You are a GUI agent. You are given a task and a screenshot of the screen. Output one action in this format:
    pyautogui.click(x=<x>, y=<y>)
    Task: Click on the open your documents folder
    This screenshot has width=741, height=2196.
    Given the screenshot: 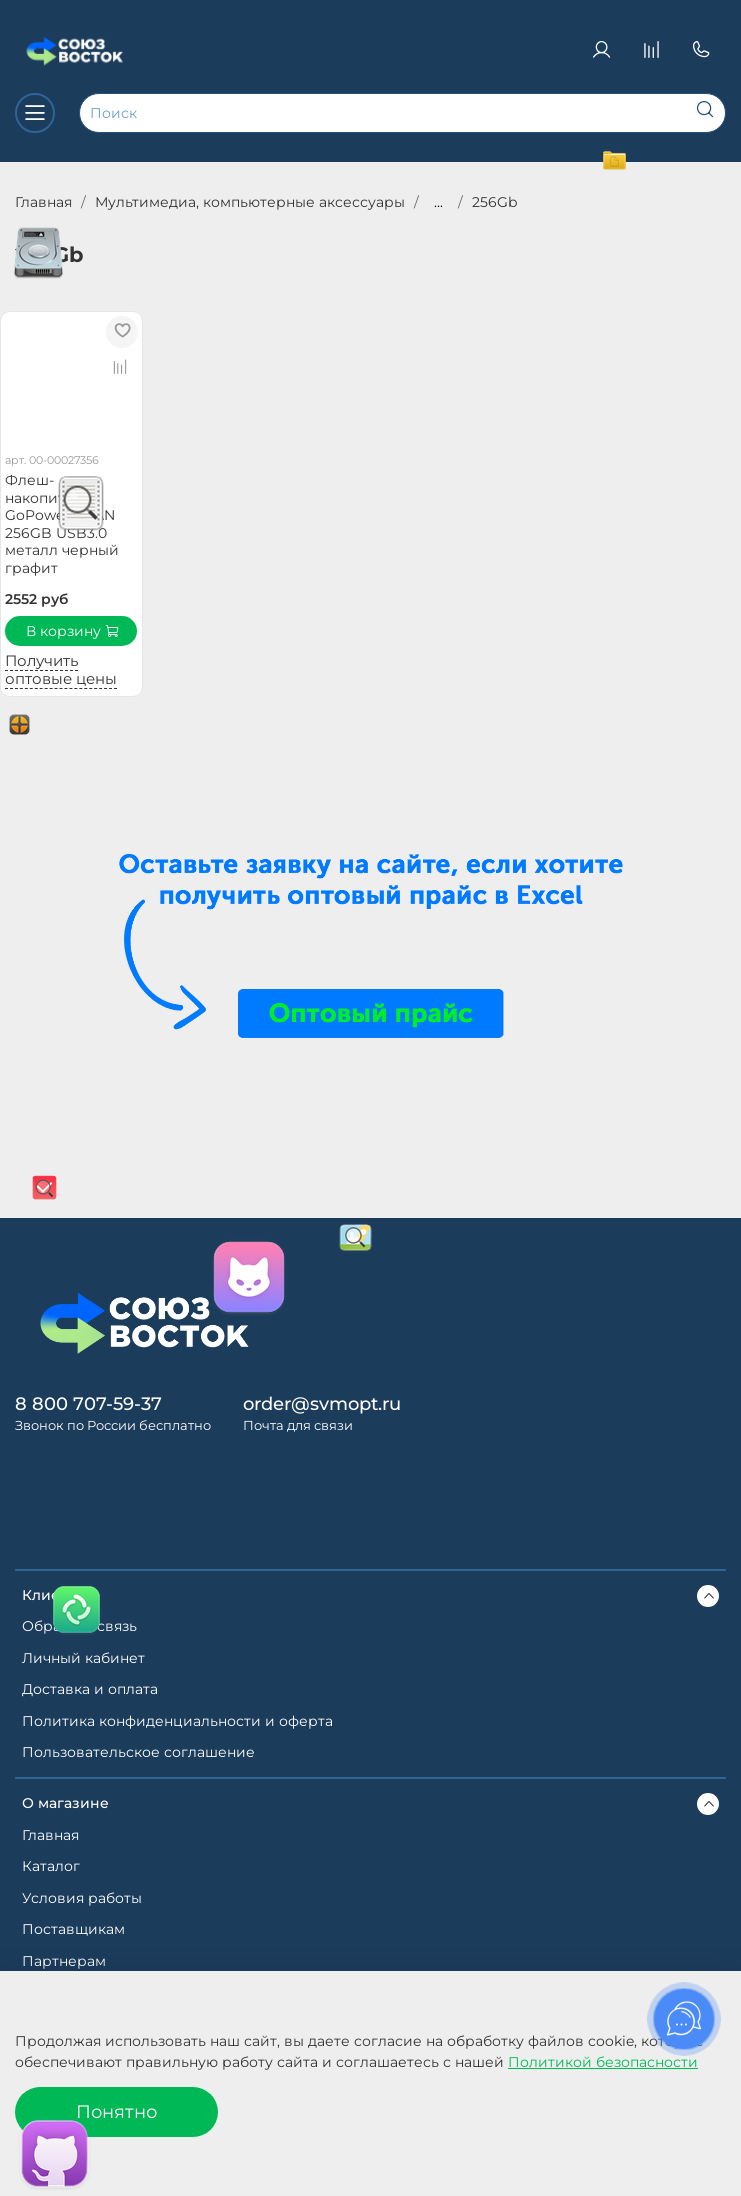 What is the action you would take?
    pyautogui.click(x=614, y=160)
    